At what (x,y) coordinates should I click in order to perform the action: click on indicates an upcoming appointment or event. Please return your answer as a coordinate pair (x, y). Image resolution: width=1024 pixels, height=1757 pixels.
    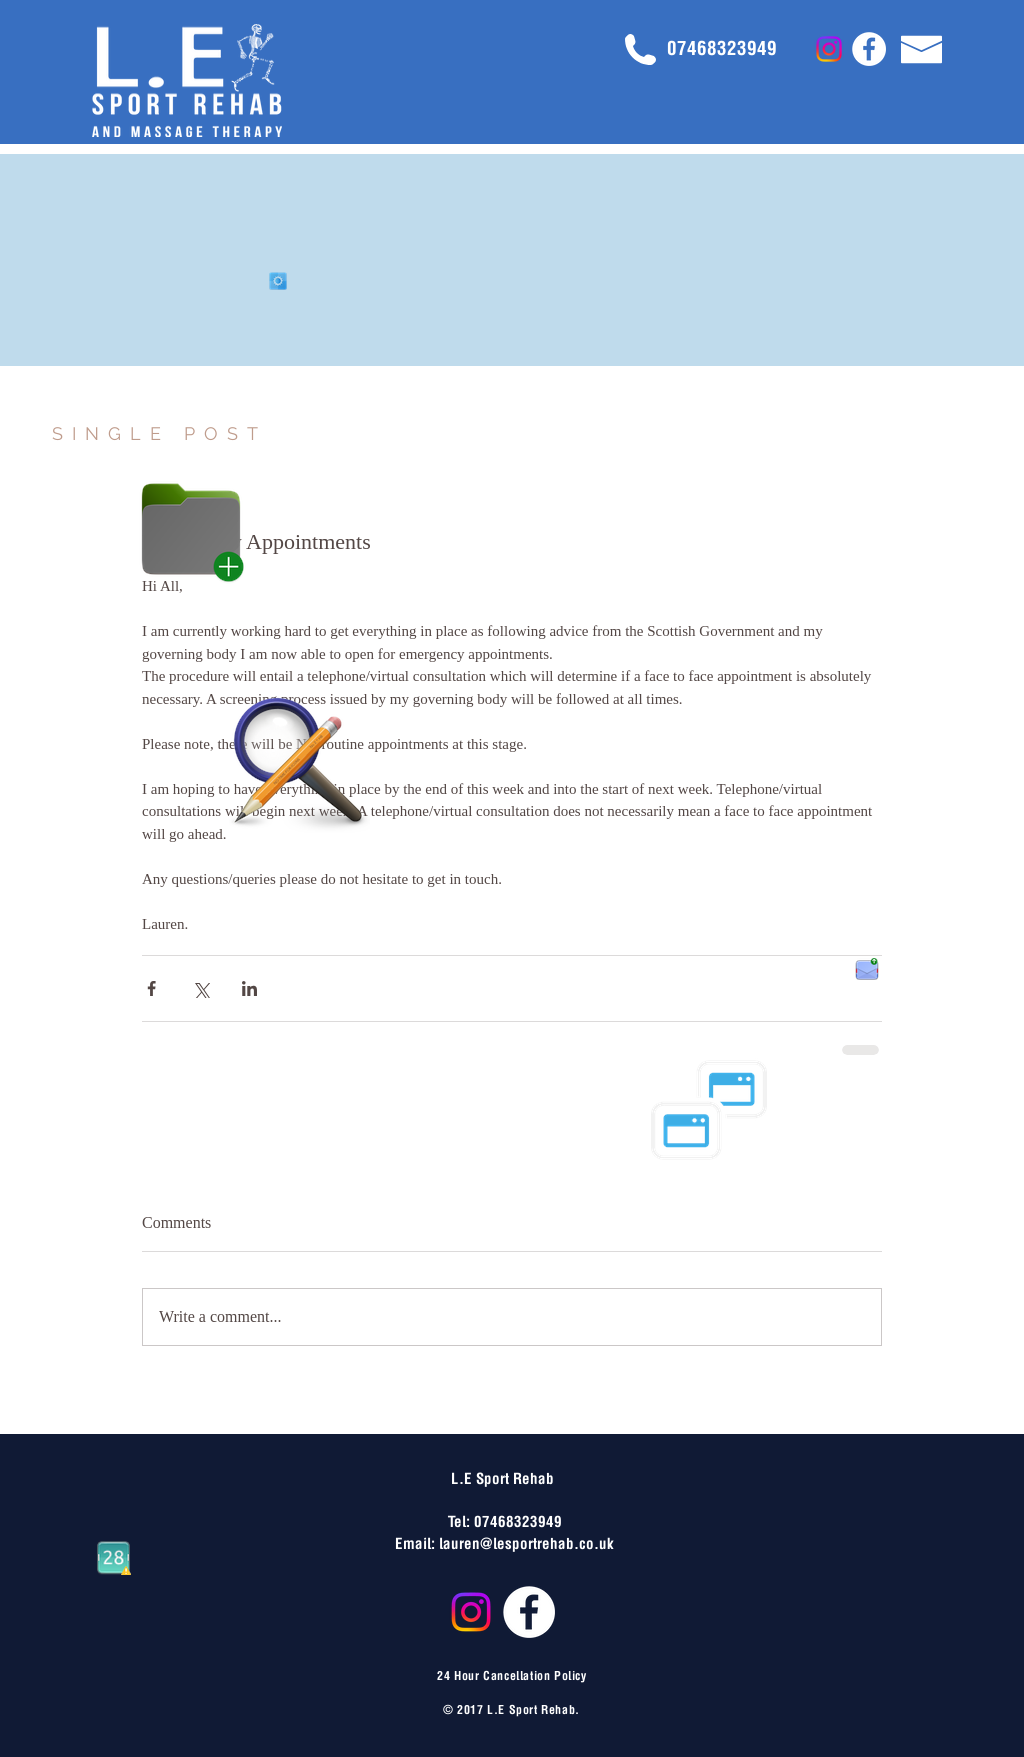
    Looking at the image, I should click on (113, 1557).